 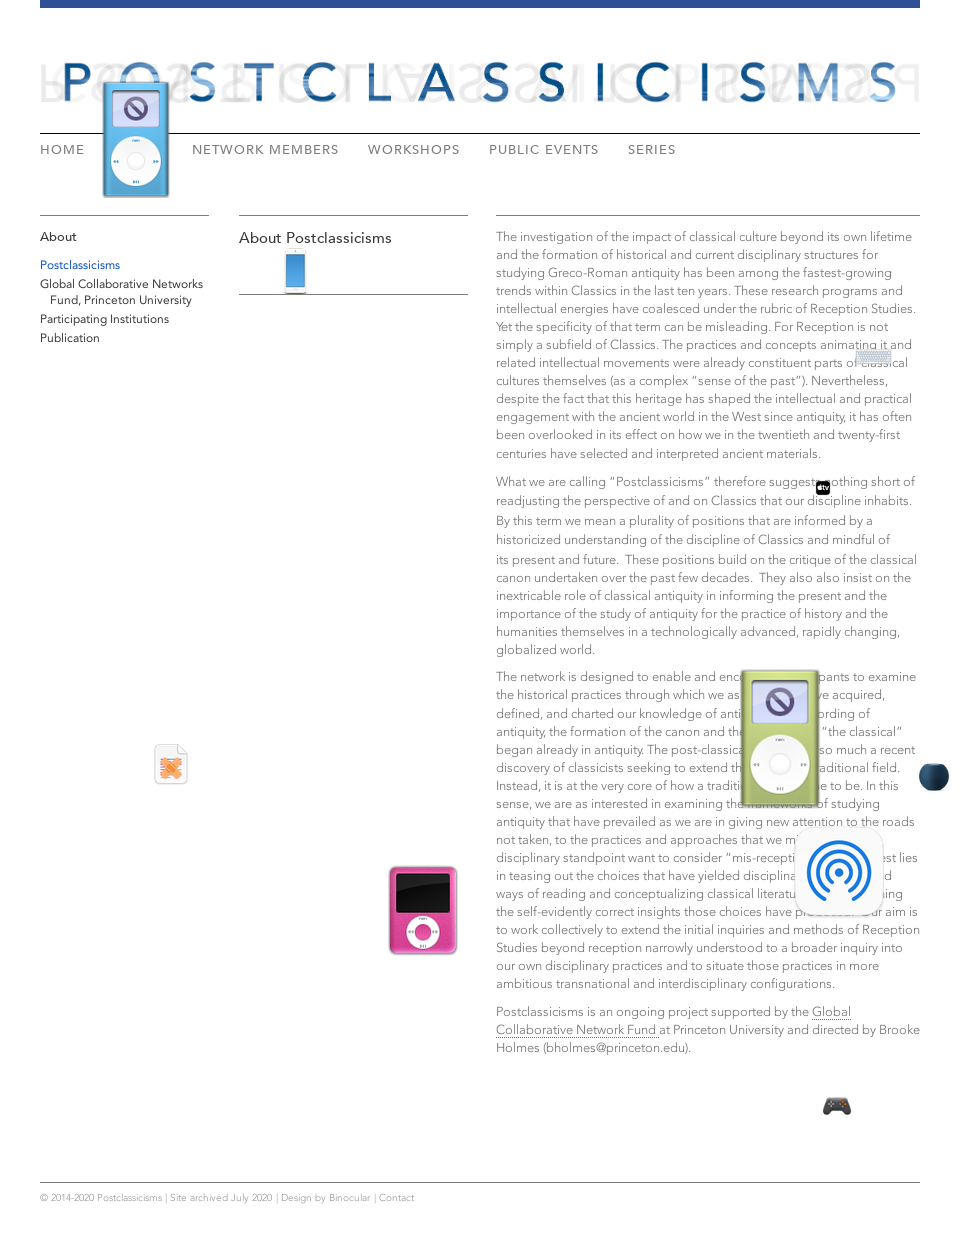 I want to click on iPod mini device not connected or unavailable, so click(x=780, y=739).